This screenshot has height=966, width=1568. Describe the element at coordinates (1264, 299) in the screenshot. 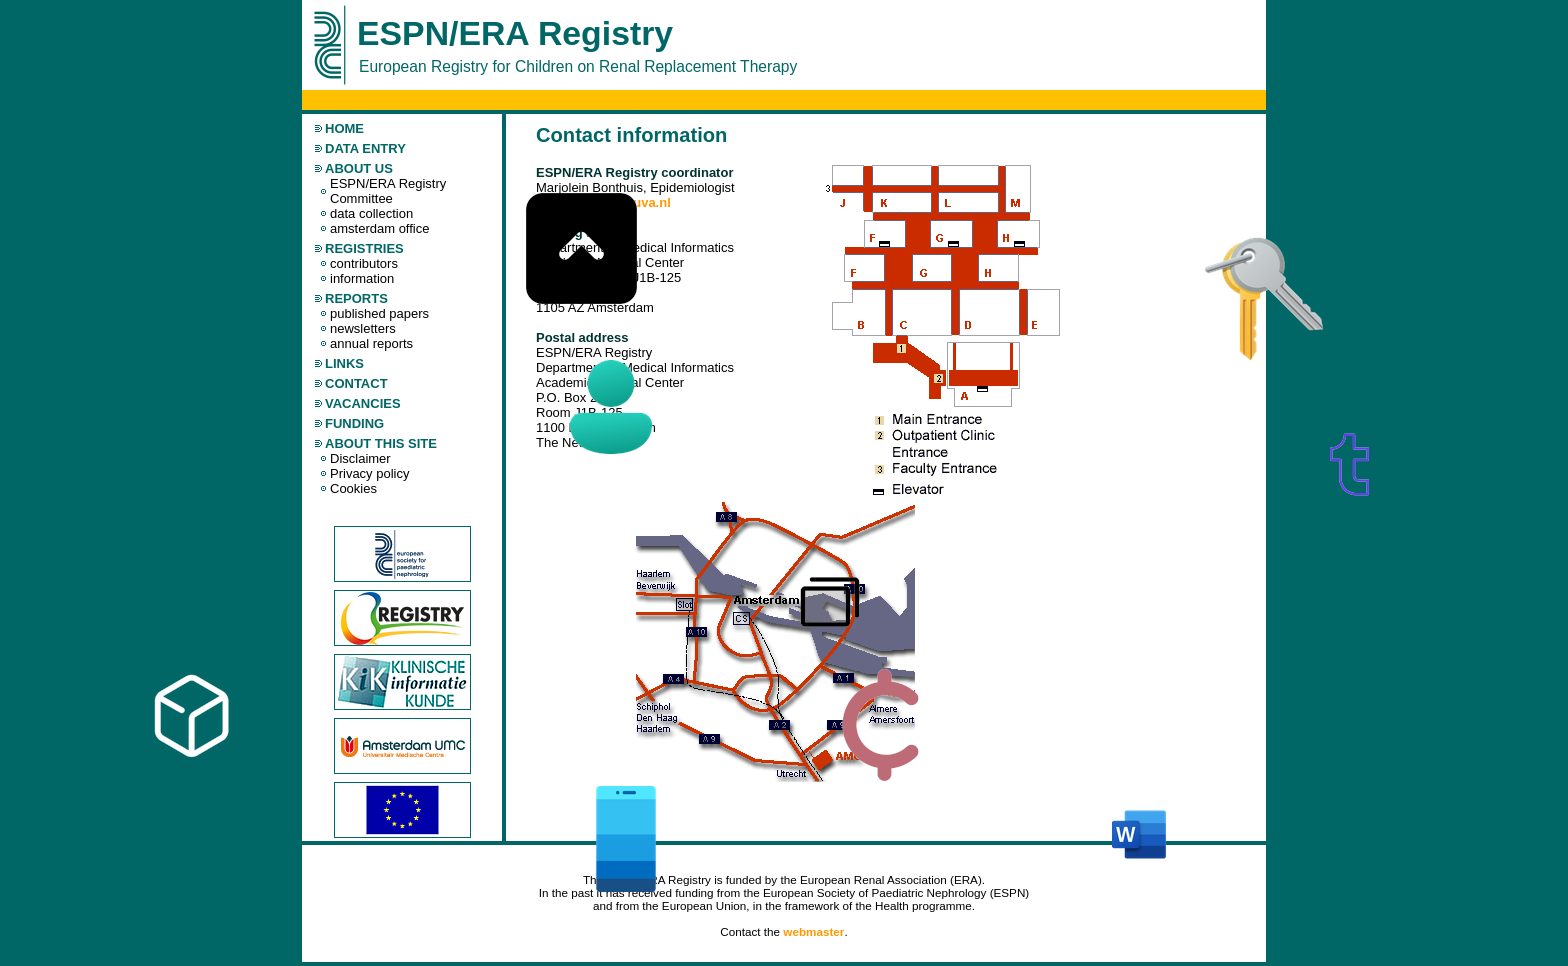

I see `access security credentials or passwords` at that location.